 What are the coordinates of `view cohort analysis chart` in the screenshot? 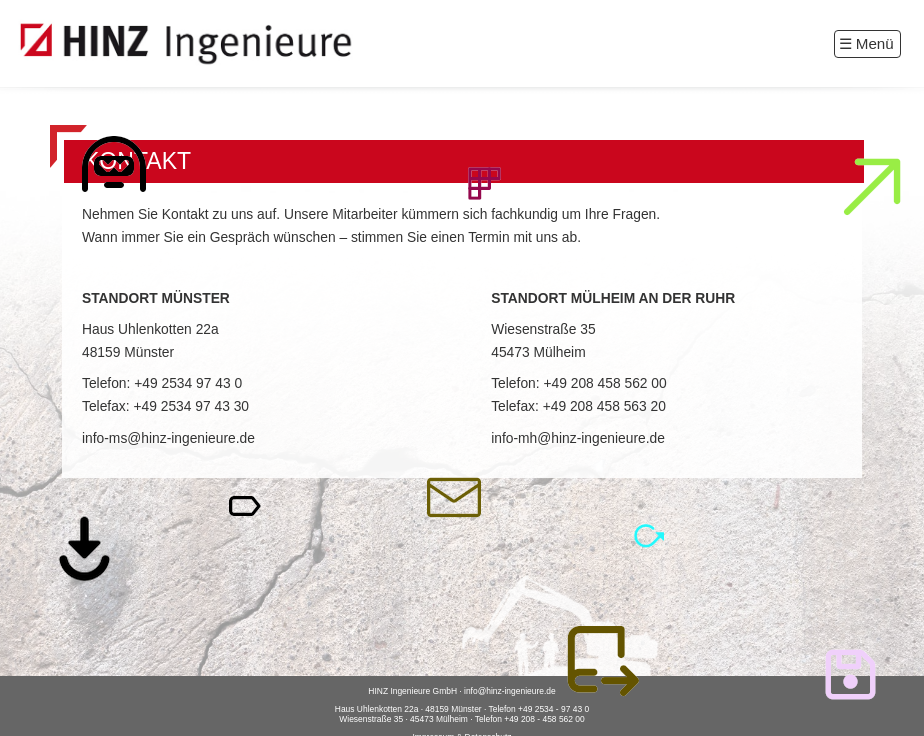 It's located at (484, 183).